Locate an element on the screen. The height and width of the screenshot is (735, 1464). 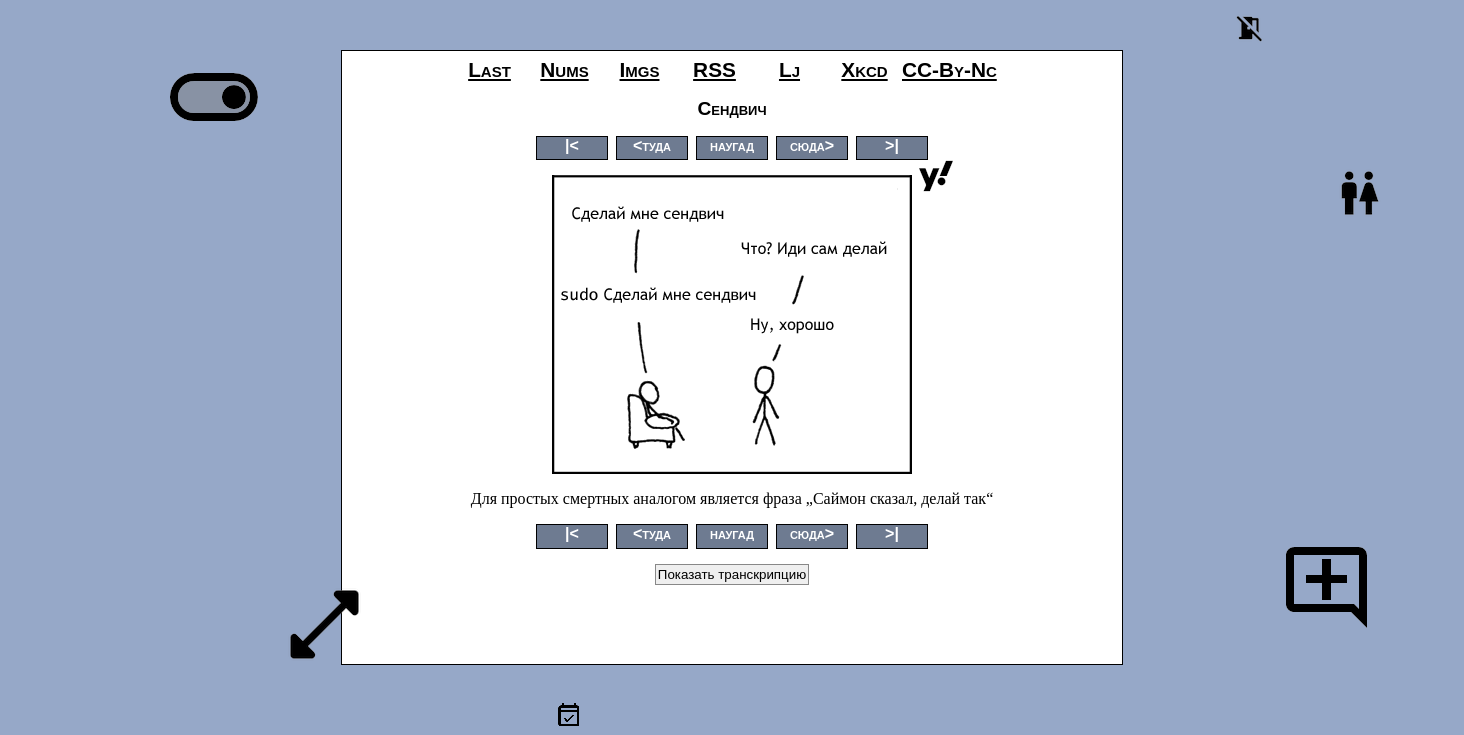
find nearby restrooms is located at coordinates (1359, 193).